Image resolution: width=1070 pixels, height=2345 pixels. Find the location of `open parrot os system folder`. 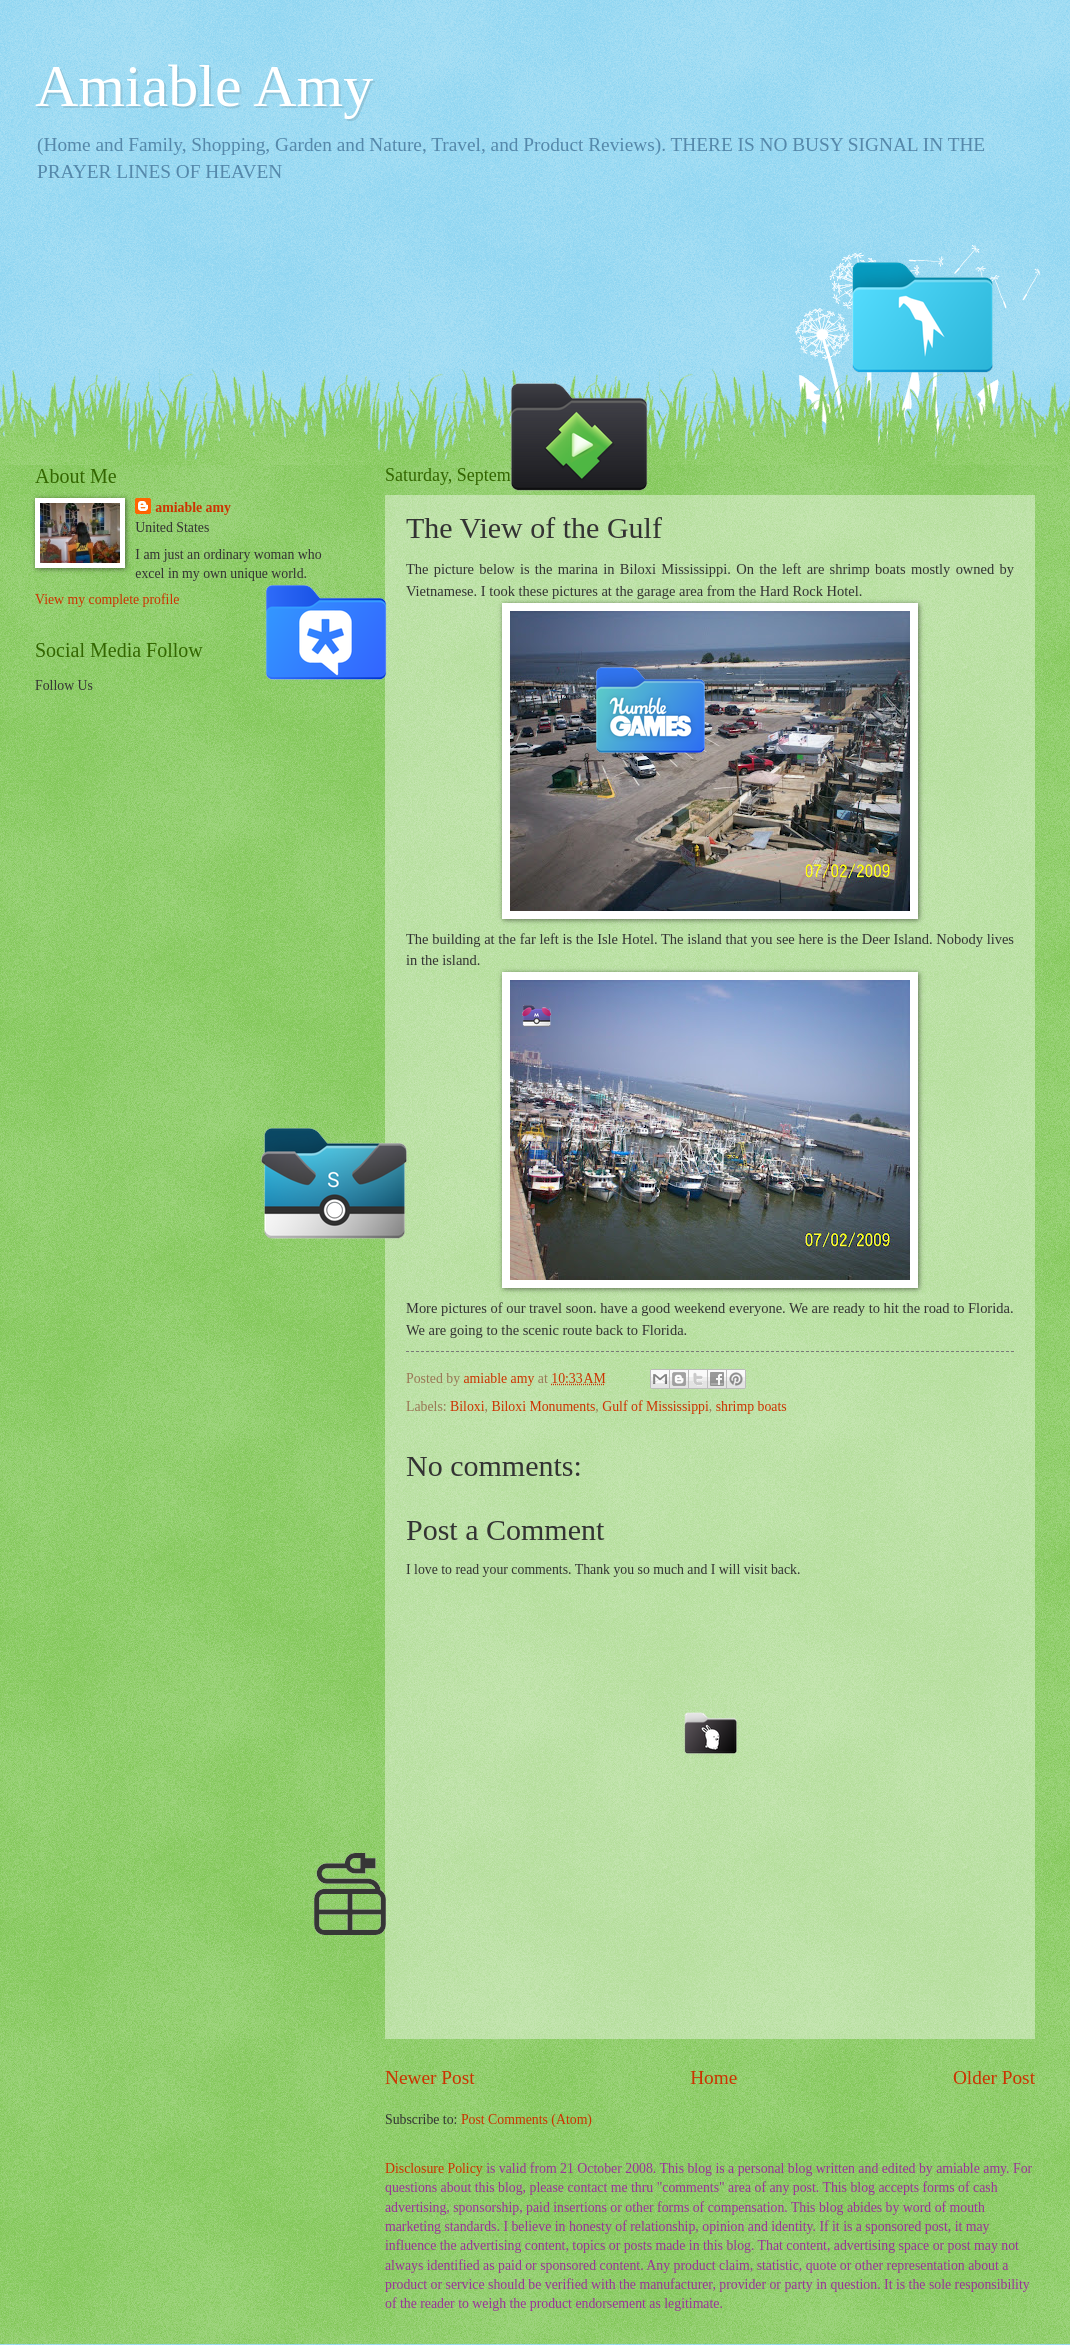

open parrot os system folder is located at coordinates (922, 321).